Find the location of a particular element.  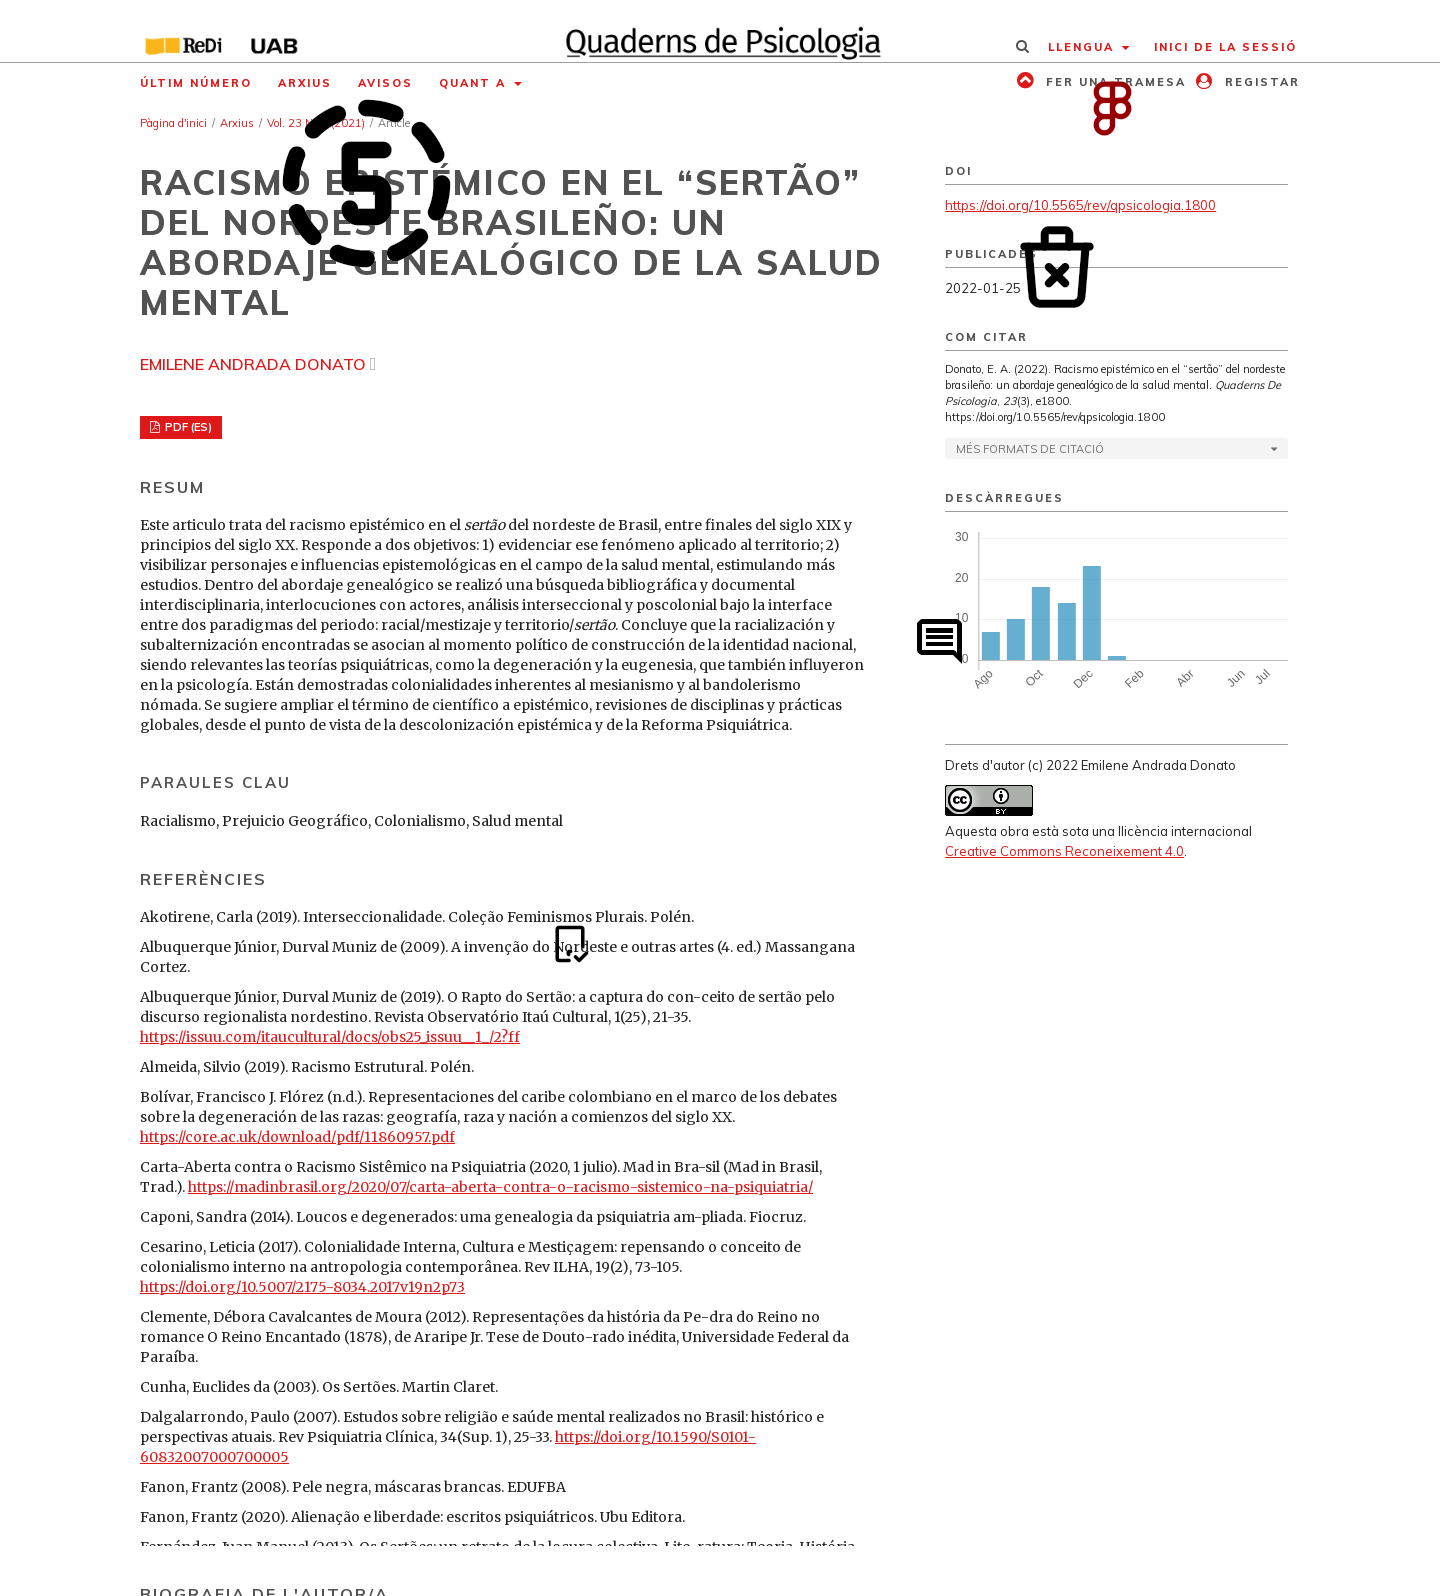

tablet device successfully connected is located at coordinates (570, 944).